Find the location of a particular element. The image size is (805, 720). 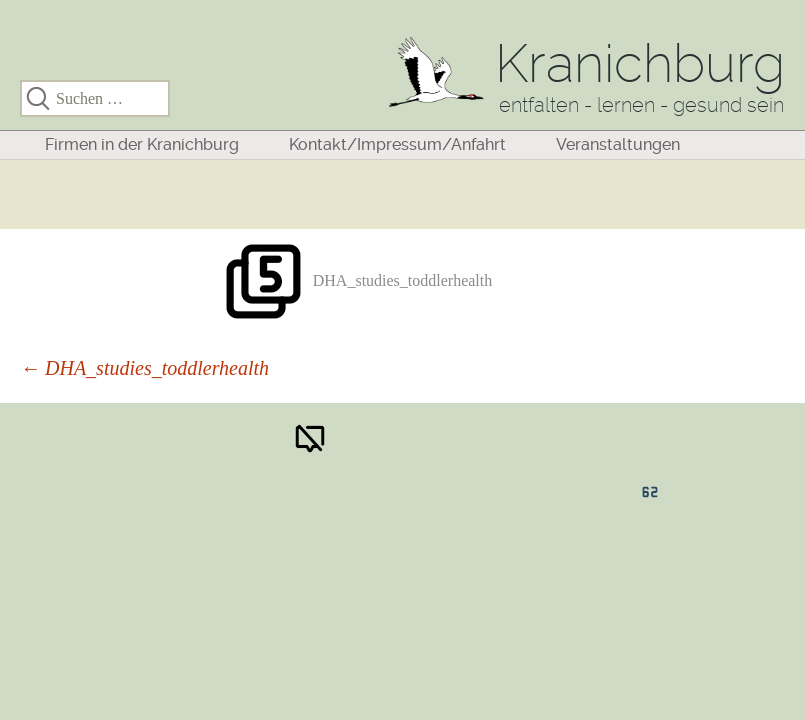

indicates item number 62 in a list or sequence is located at coordinates (650, 492).